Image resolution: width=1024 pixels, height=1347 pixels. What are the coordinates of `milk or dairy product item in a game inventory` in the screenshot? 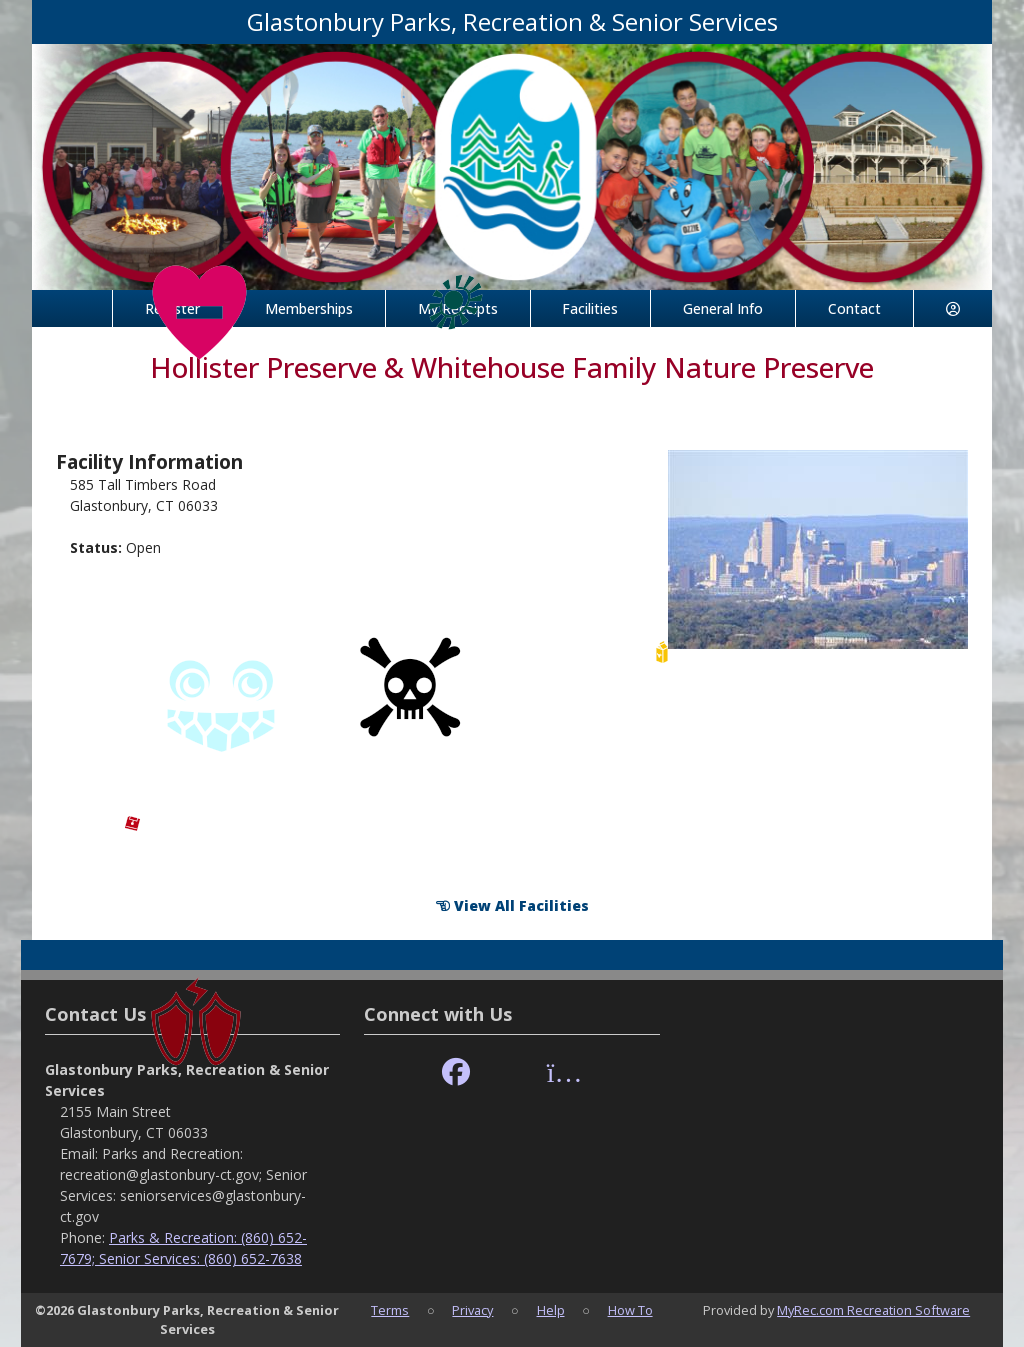 It's located at (662, 652).